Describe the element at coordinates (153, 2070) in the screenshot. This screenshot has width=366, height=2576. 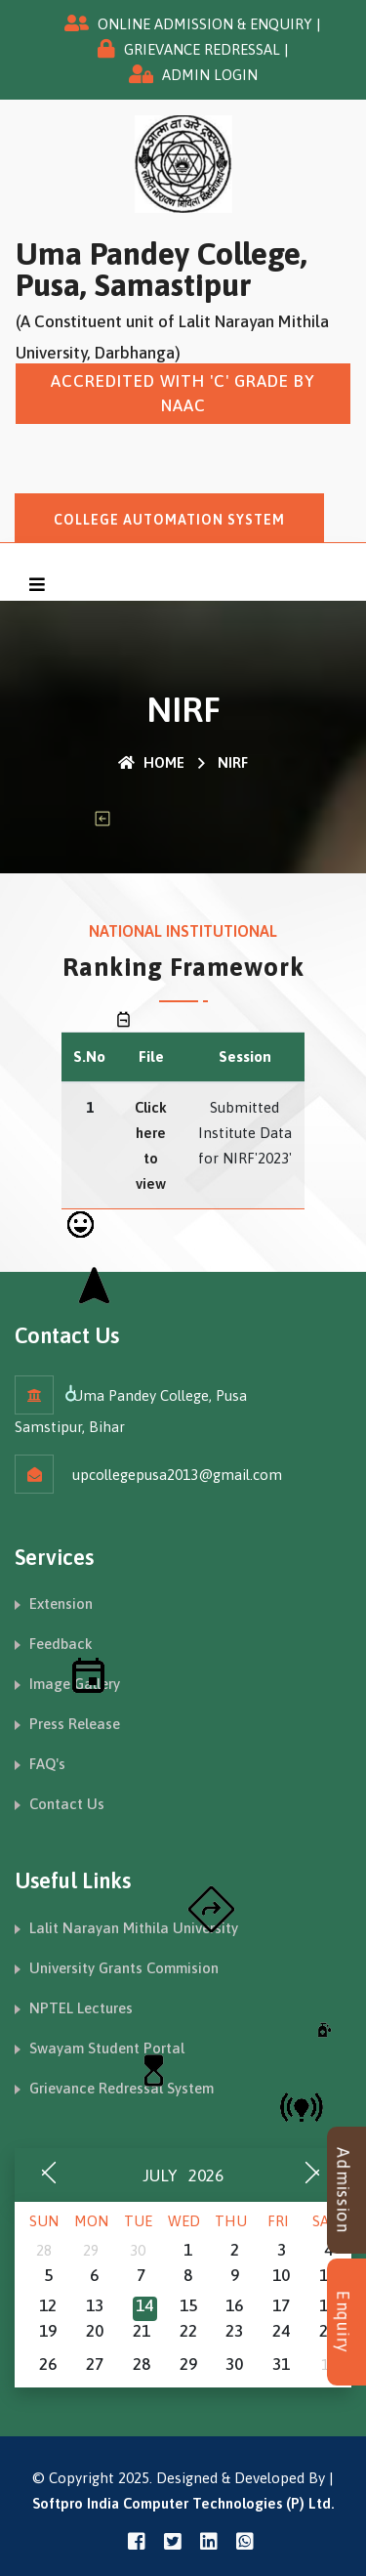
I see `indicates loading or processing in progress` at that location.